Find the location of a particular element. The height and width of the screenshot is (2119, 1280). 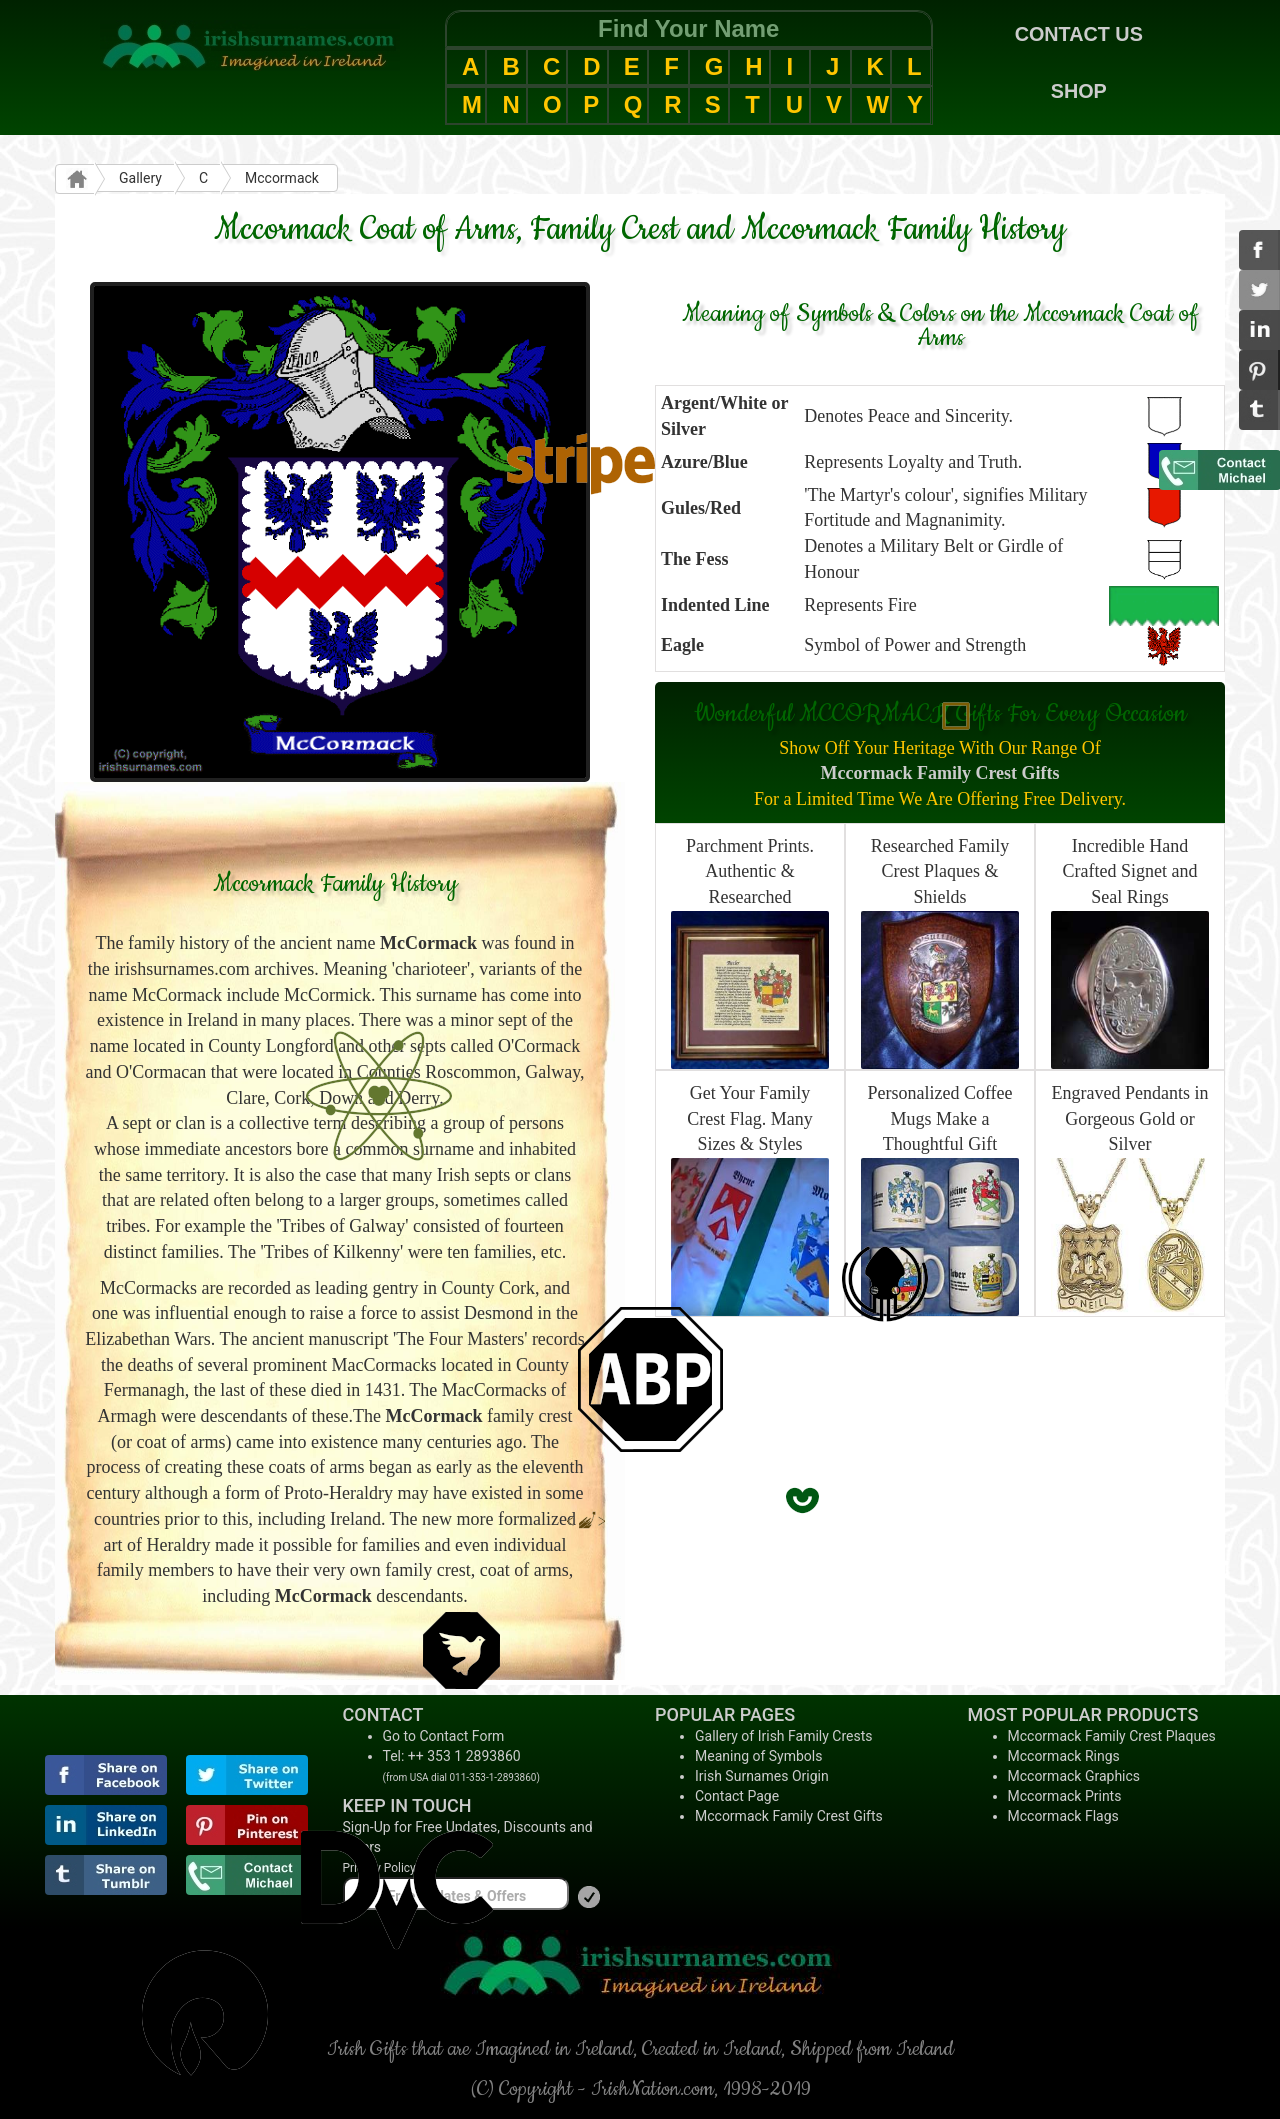

neutralinojs framework logo is located at coordinates (379, 1096).